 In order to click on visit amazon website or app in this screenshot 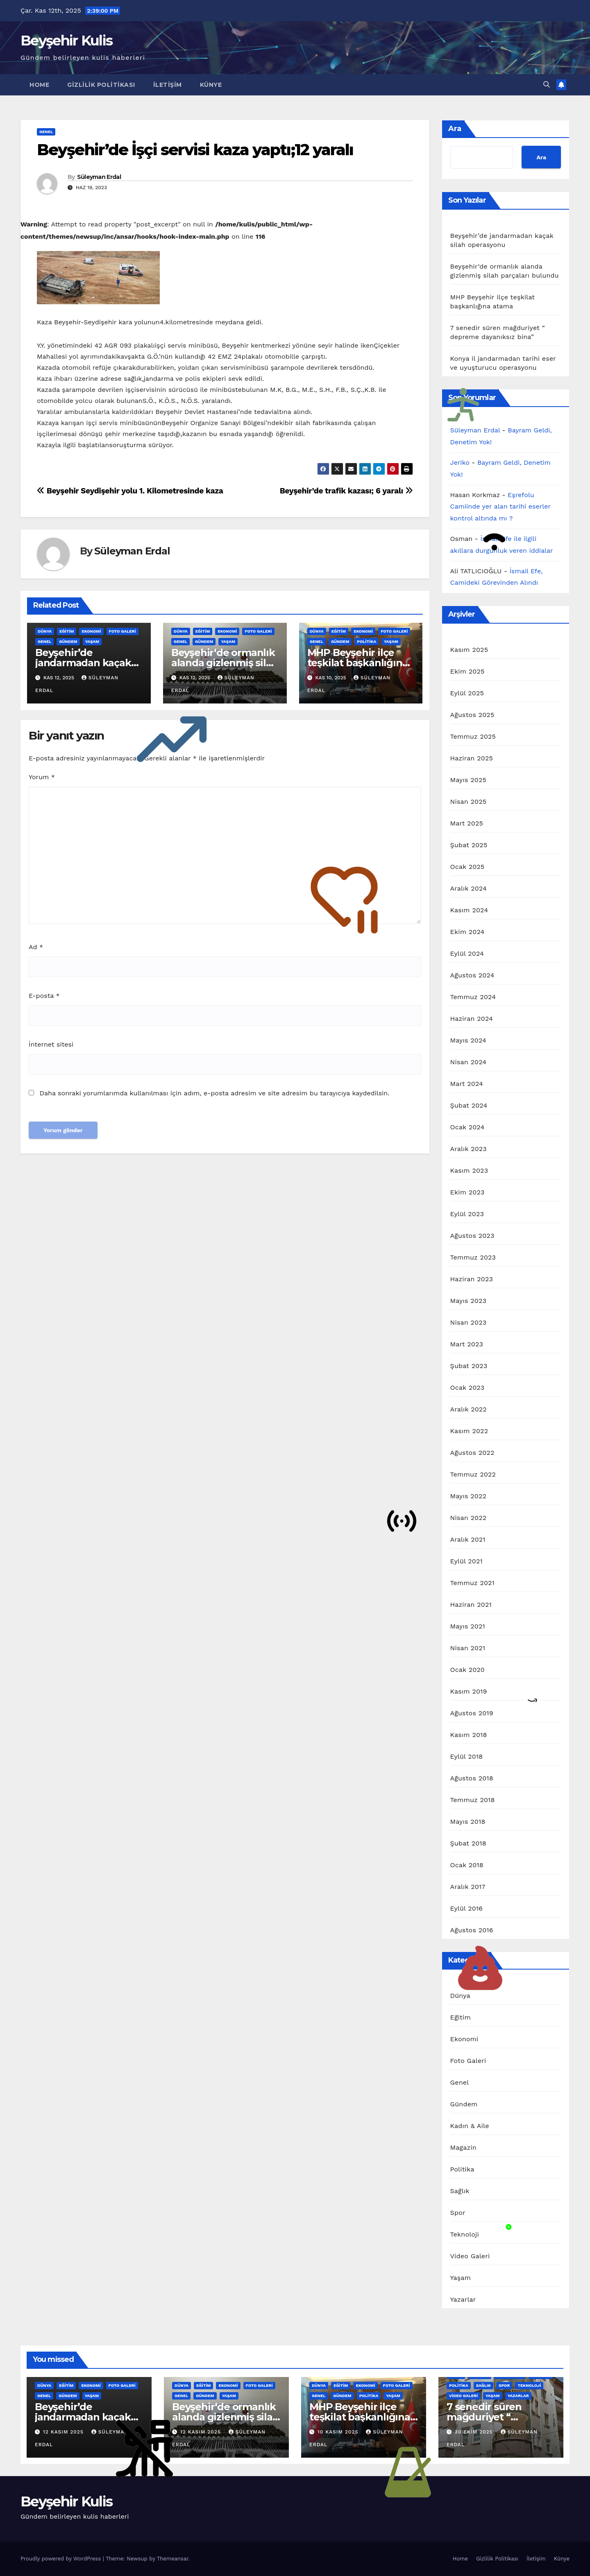, I will do `click(532, 1700)`.